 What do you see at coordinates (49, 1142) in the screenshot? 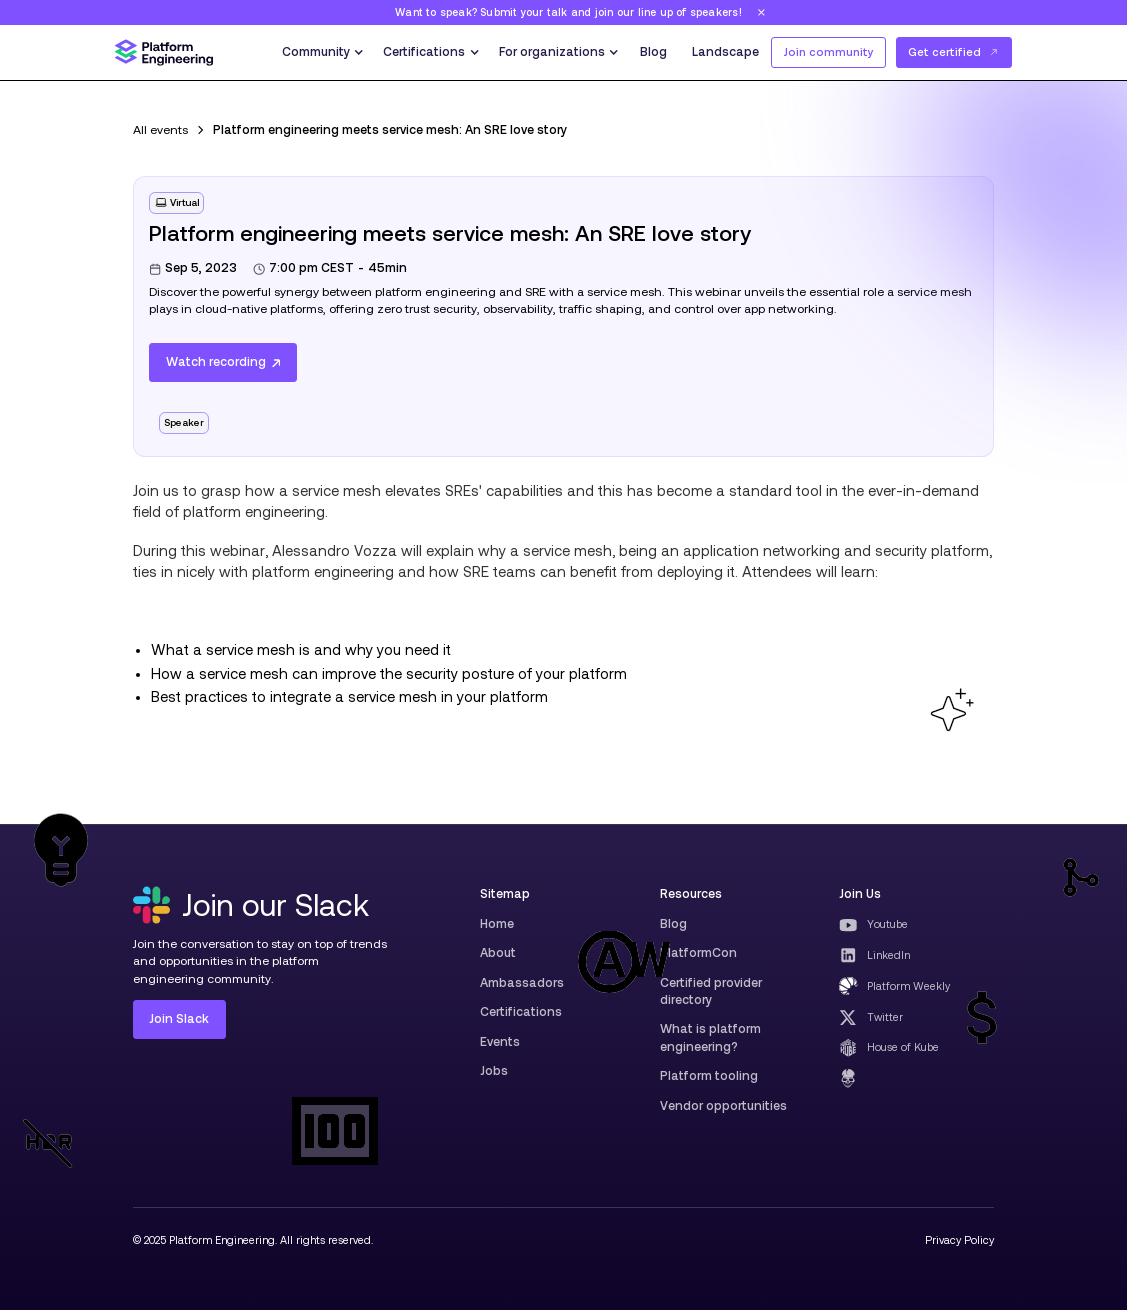
I see `disable HDR mode for photos` at bounding box center [49, 1142].